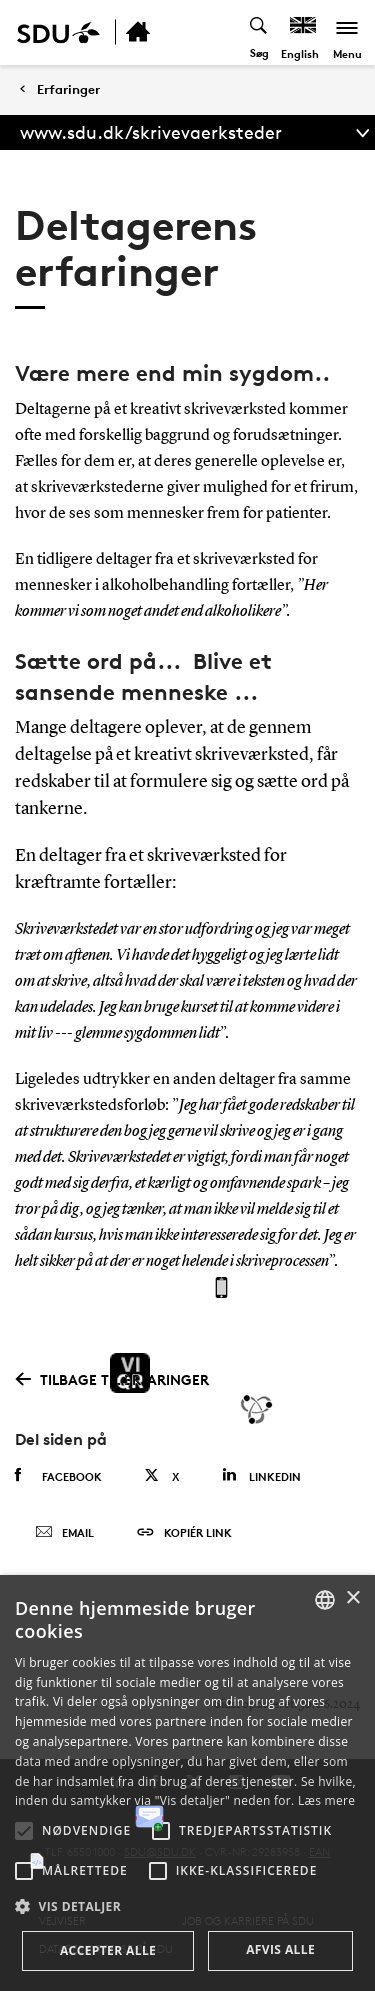  What do you see at coordinates (256, 1409) in the screenshot?
I see `access bonjour network discovery settings` at bounding box center [256, 1409].